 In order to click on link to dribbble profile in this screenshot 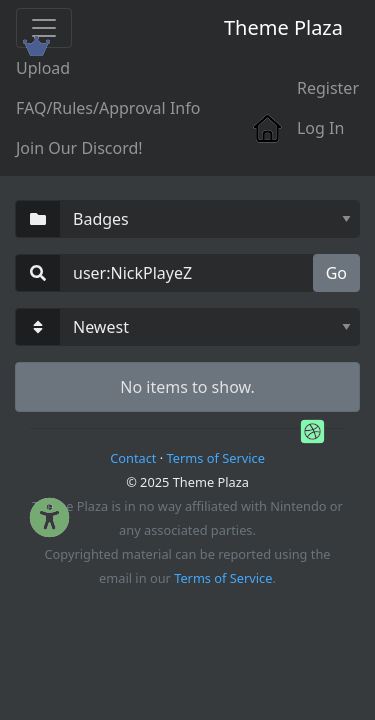, I will do `click(312, 431)`.